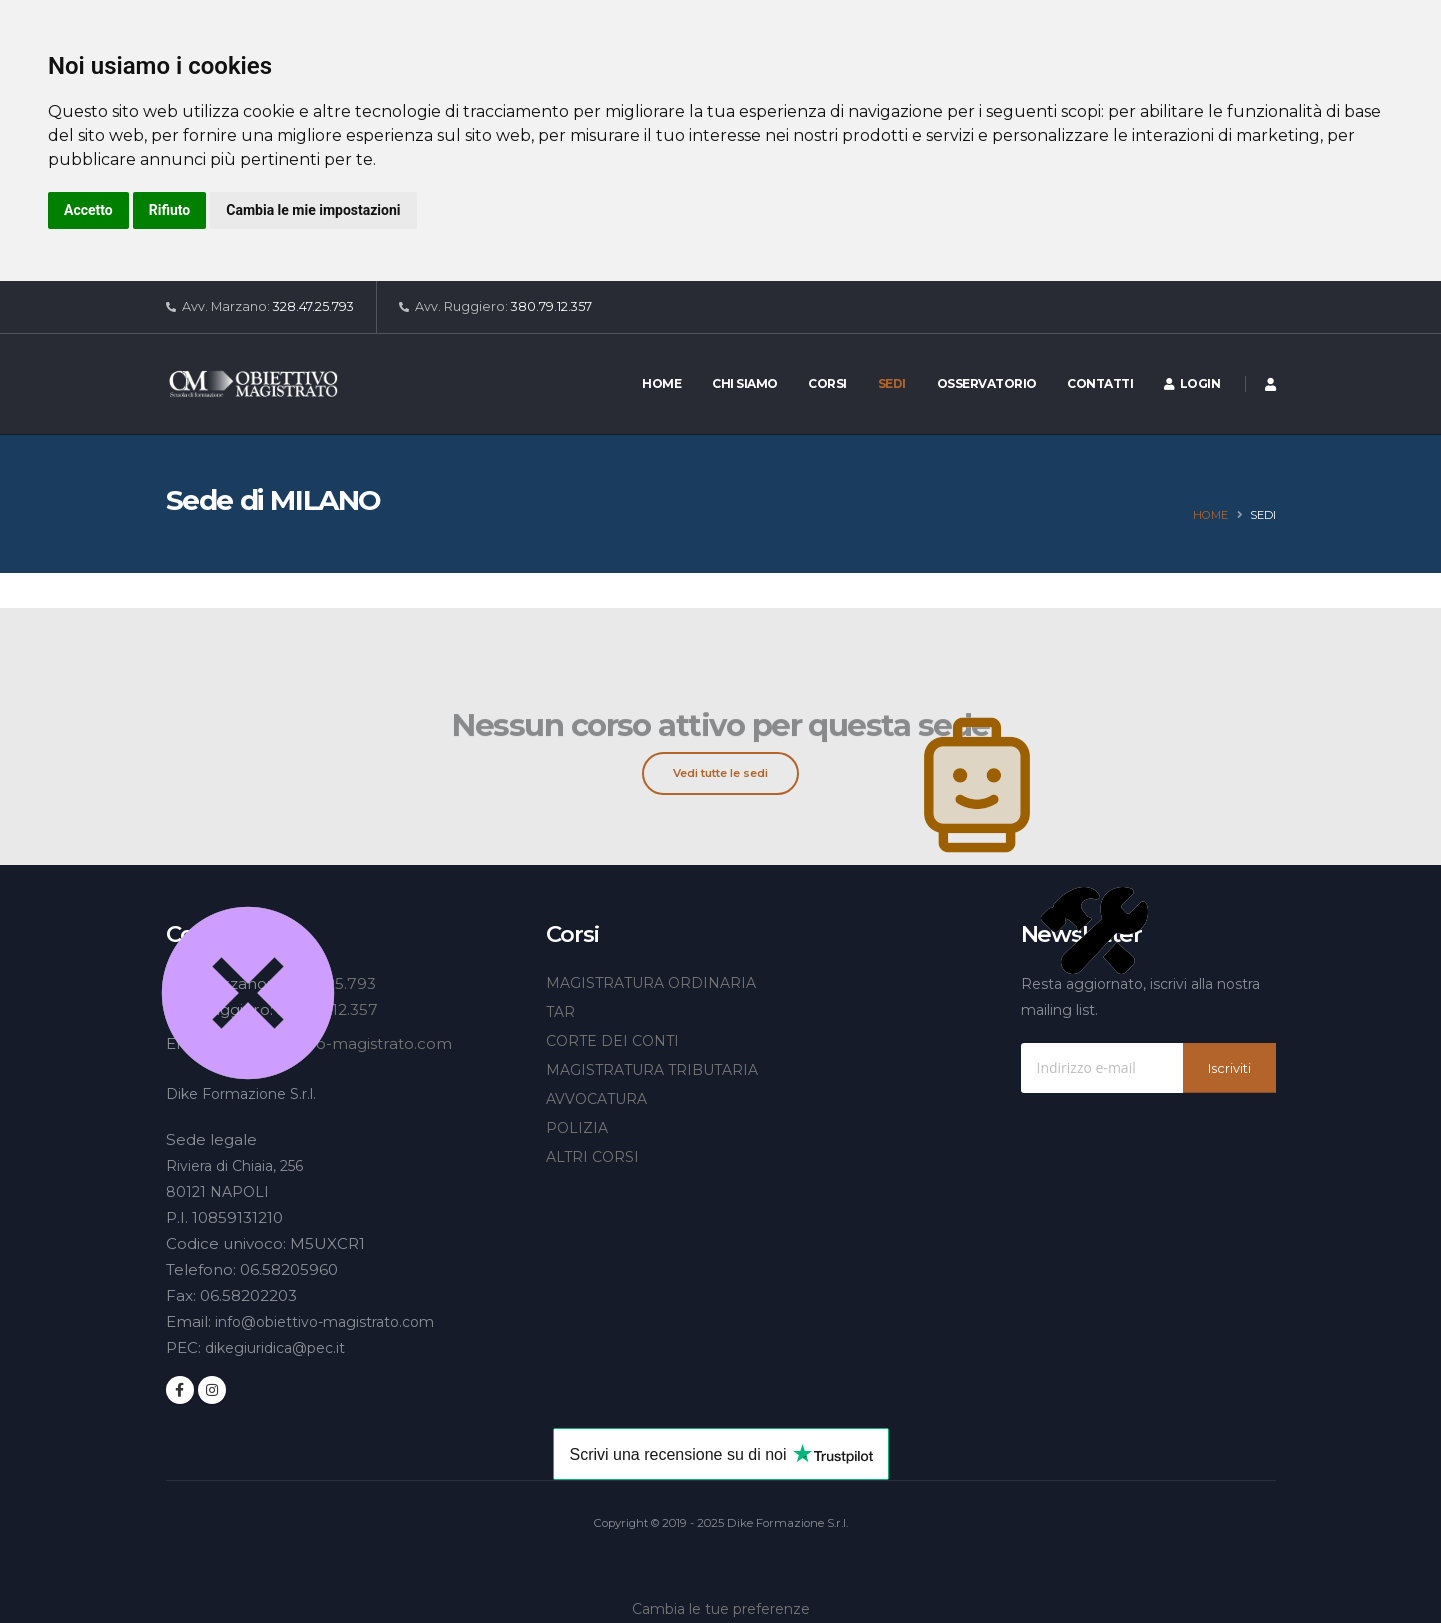  What do you see at coordinates (977, 785) in the screenshot?
I see `access building block or construction features` at bounding box center [977, 785].